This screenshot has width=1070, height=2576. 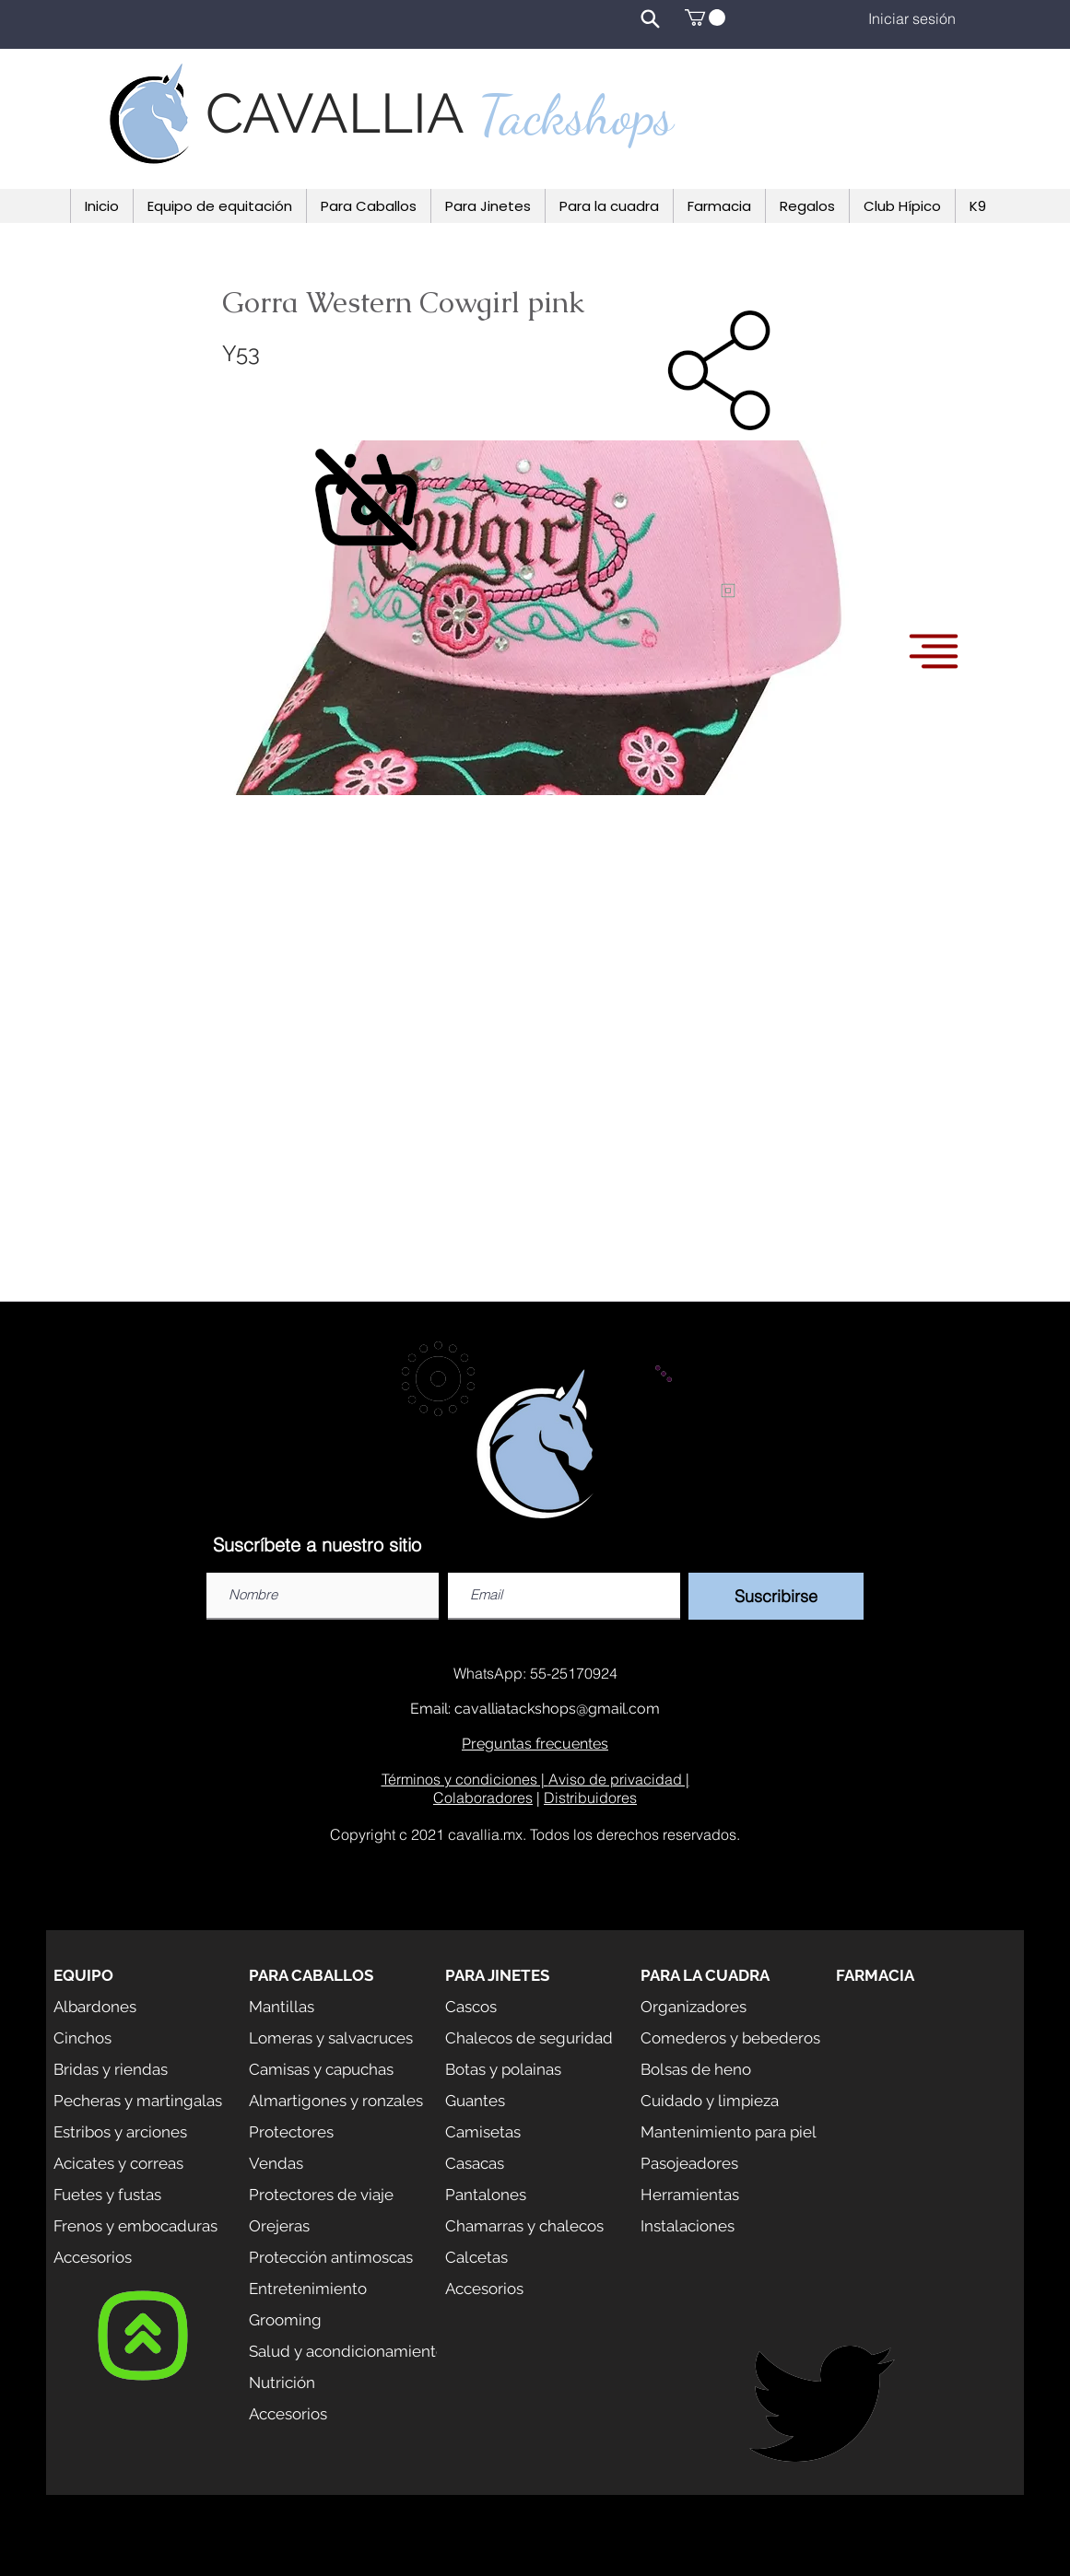 I want to click on share to twitter, so click(x=822, y=2404).